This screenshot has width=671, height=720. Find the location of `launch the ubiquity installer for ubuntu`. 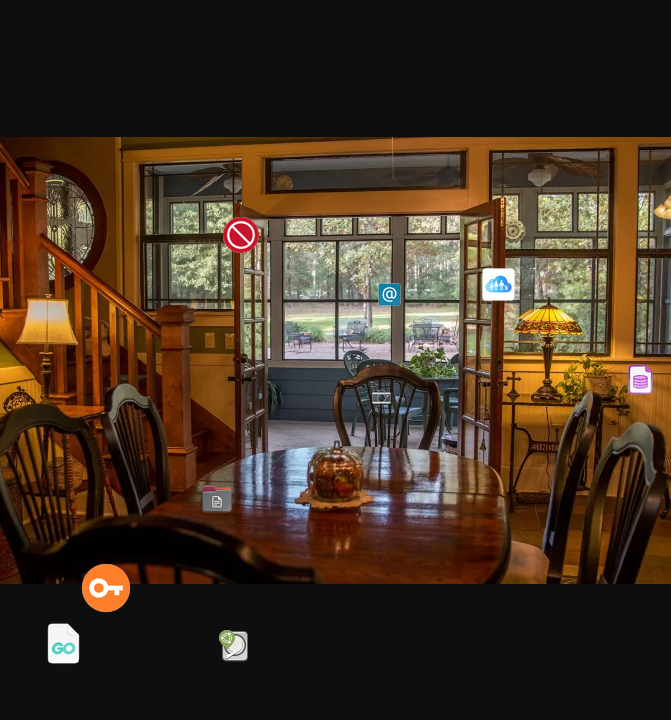

launch the ubiquity installer for ubuntu is located at coordinates (235, 646).